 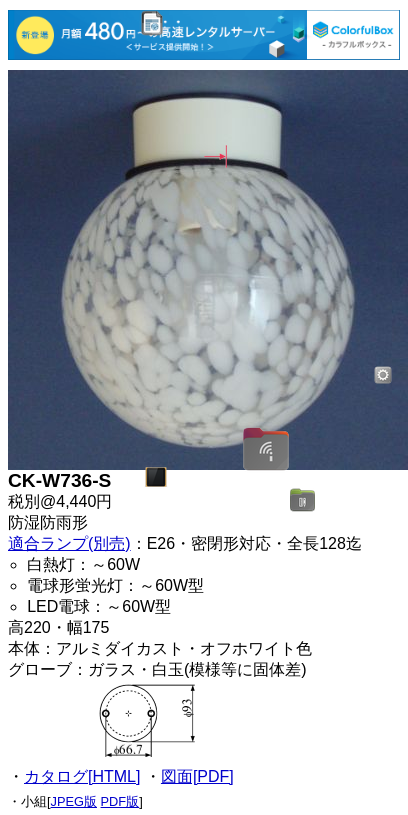 What do you see at coordinates (156, 477) in the screenshot?
I see `iPod nano device in orange` at bounding box center [156, 477].